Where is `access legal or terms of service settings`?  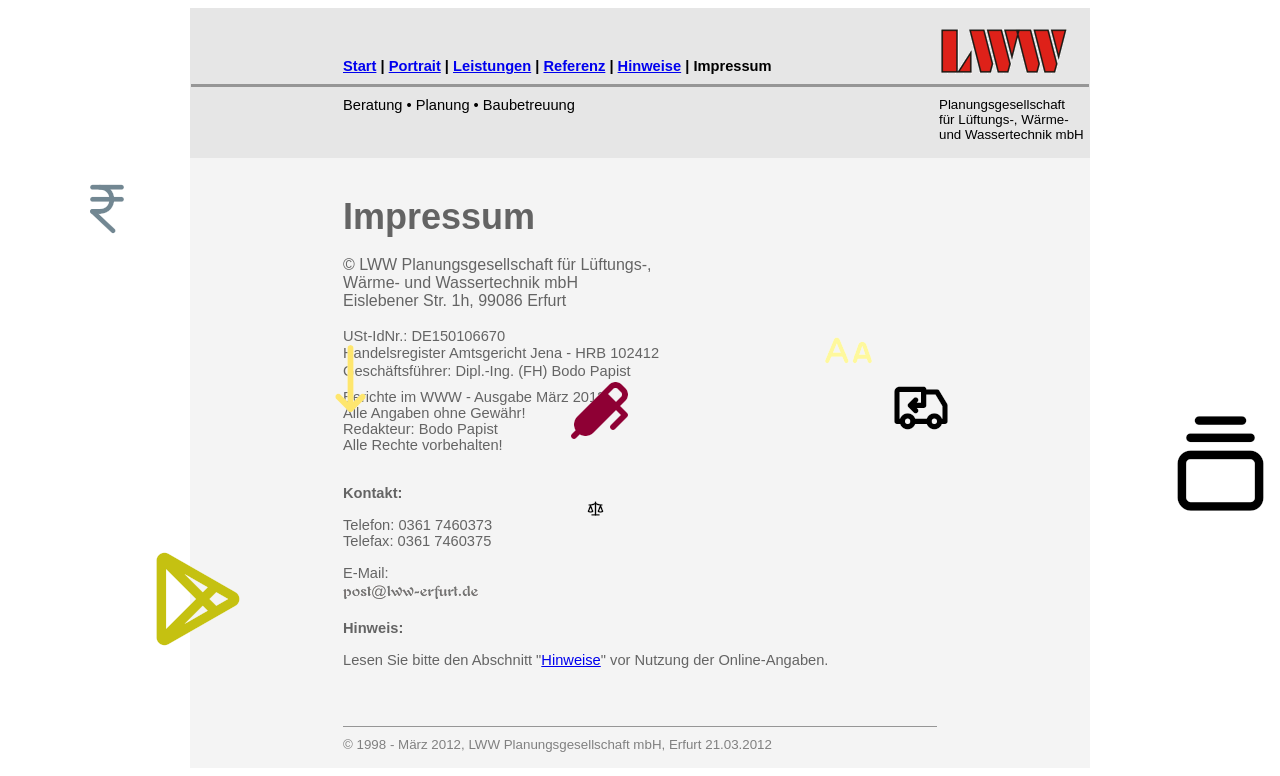 access legal or terms of service settings is located at coordinates (595, 508).